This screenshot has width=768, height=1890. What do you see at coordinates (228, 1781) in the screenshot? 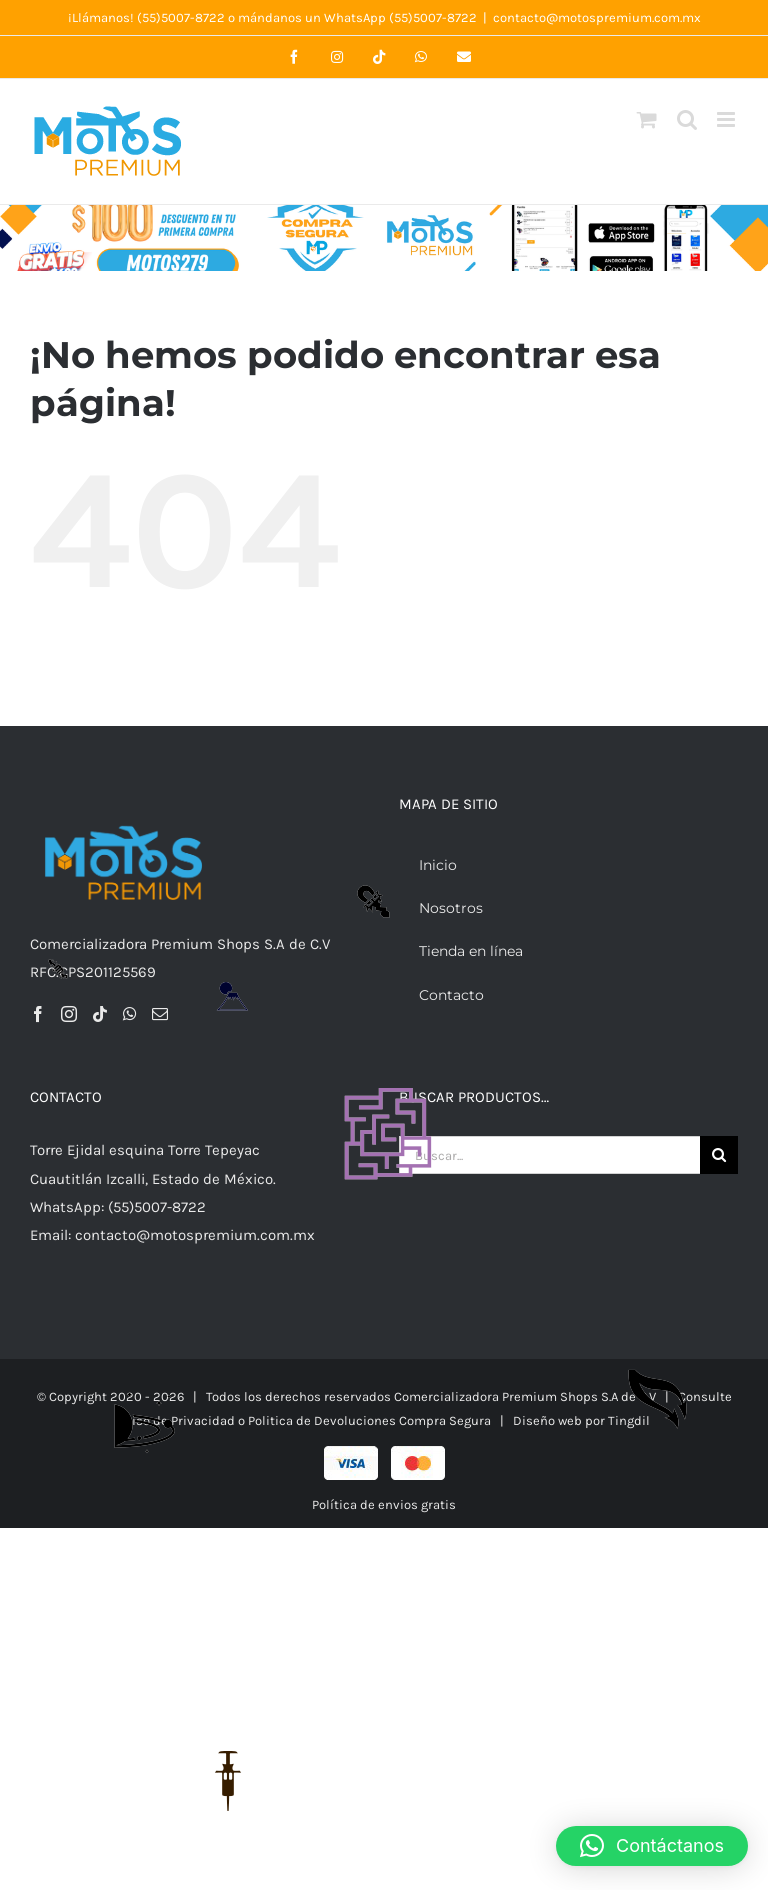
I see `access health or medical settings` at bounding box center [228, 1781].